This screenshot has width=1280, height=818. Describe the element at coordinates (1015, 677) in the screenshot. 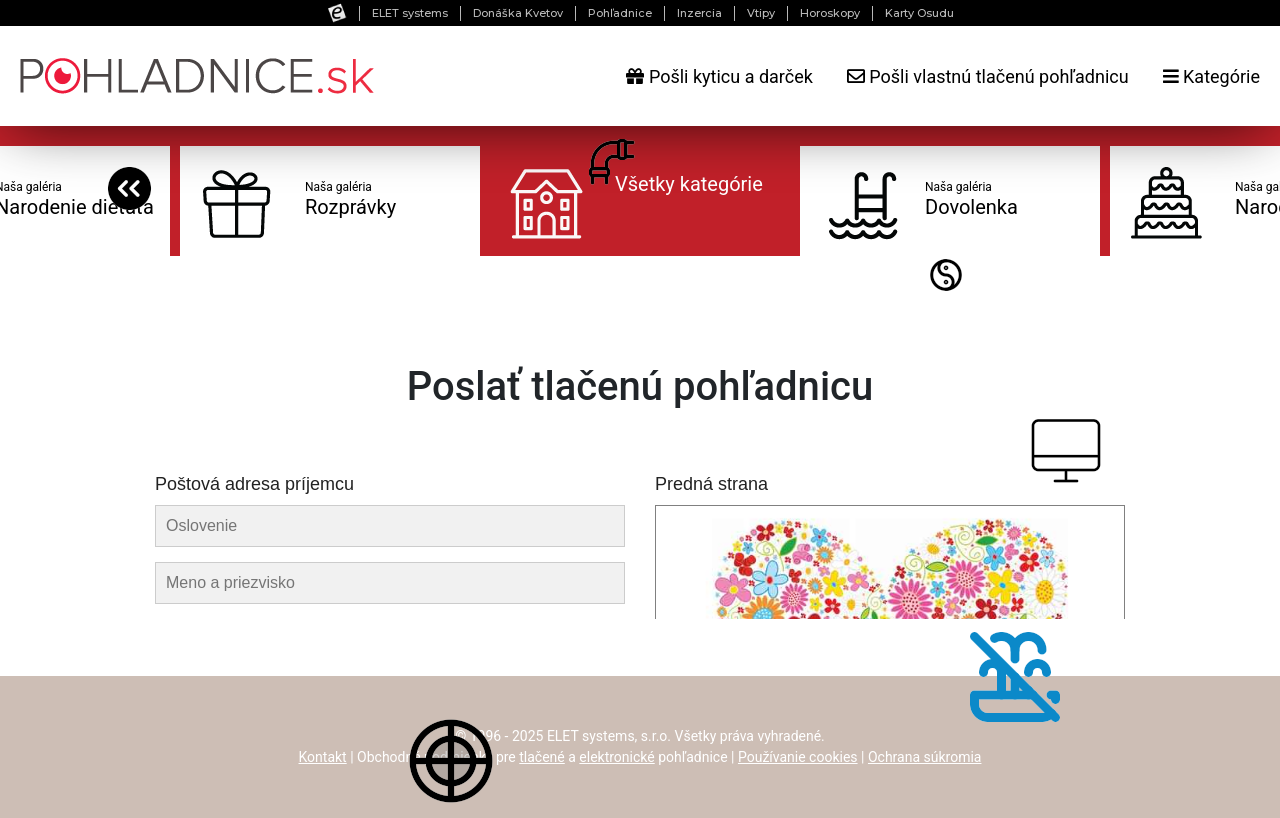

I see `fountain feature is currently disabled` at that location.